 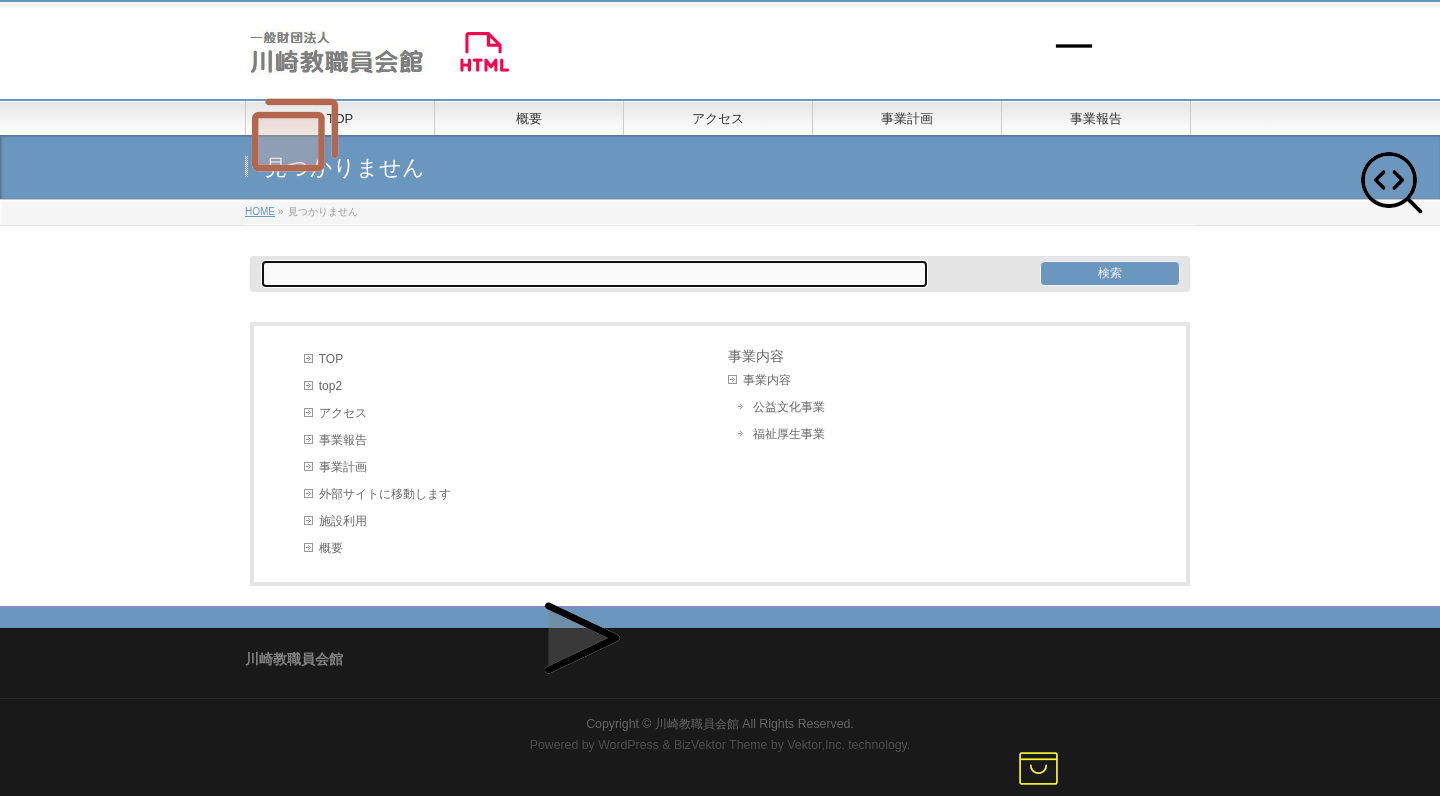 What do you see at coordinates (1393, 184) in the screenshot?
I see `scan or analyze code for issues` at bounding box center [1393, 184].